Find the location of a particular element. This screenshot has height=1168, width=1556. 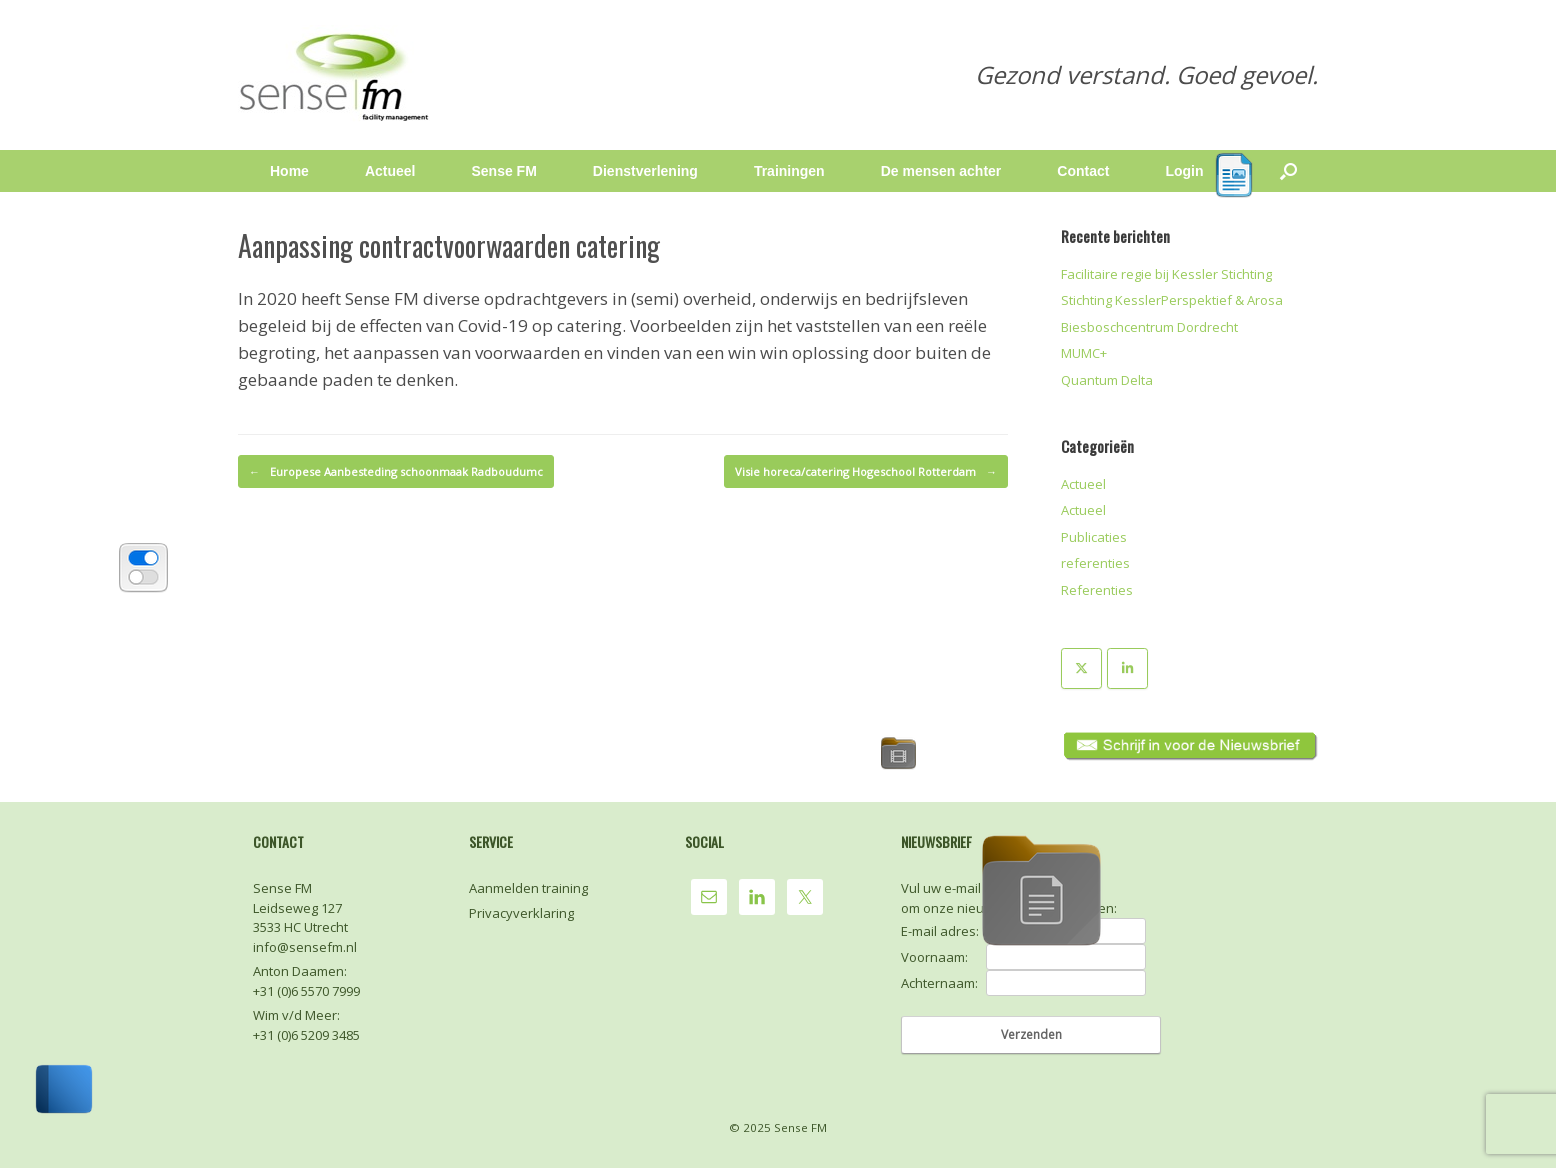

open videos folder is located at coordinates (898, 752).